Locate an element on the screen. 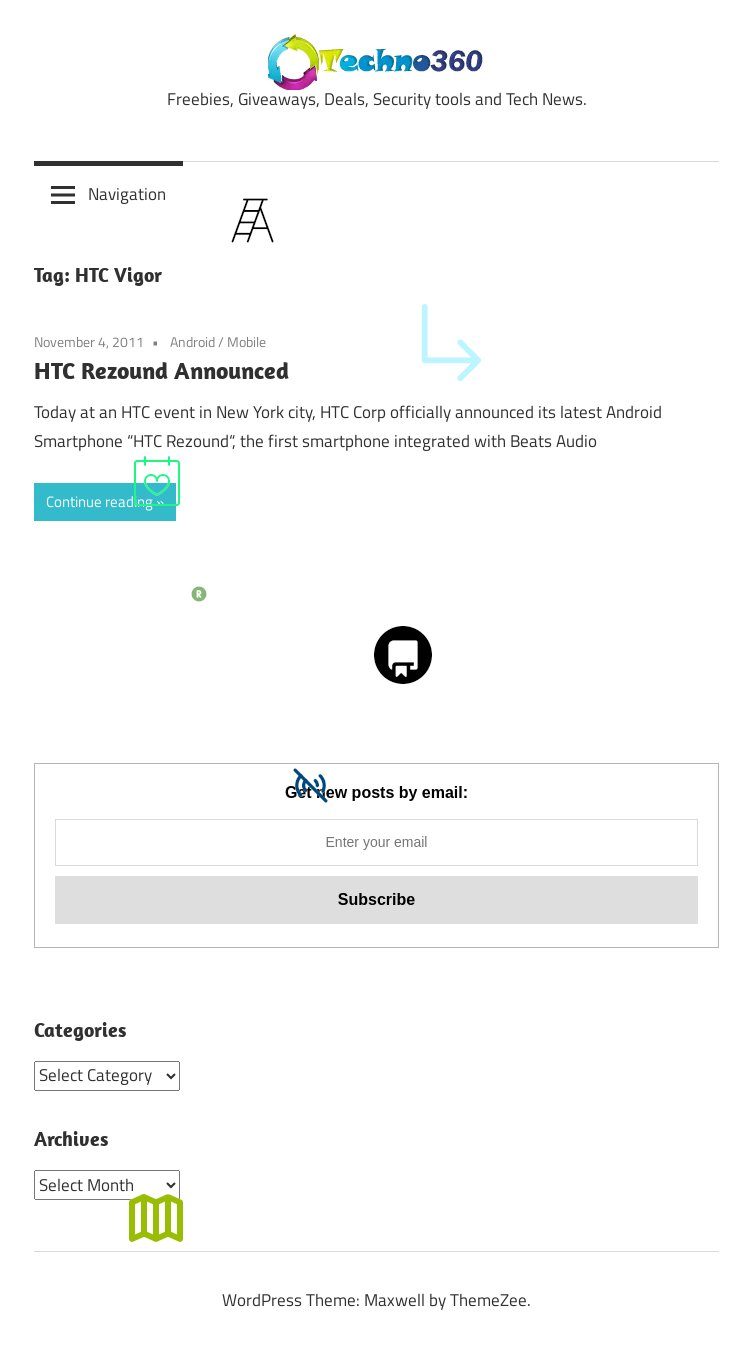 The height and width of the screenshot is (1350, 753). wireless access point disabled or unavailable is located at coordinates (310, 785).